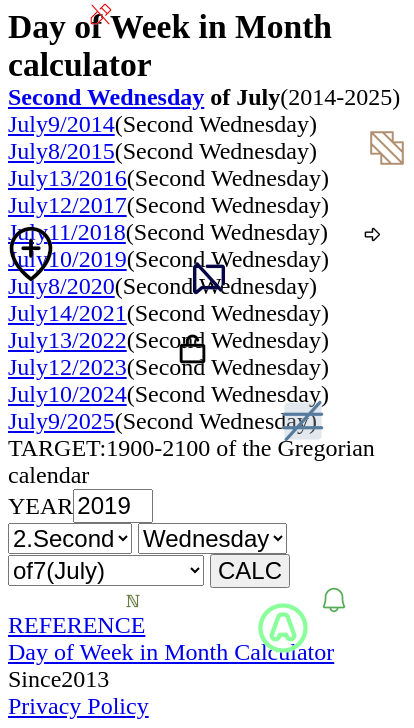 The image size is (414, 728). What do you see at coordinates (209, 277) in the screenshot?
I see `mute or disable chat notifications` at bounding box center [209, 277].